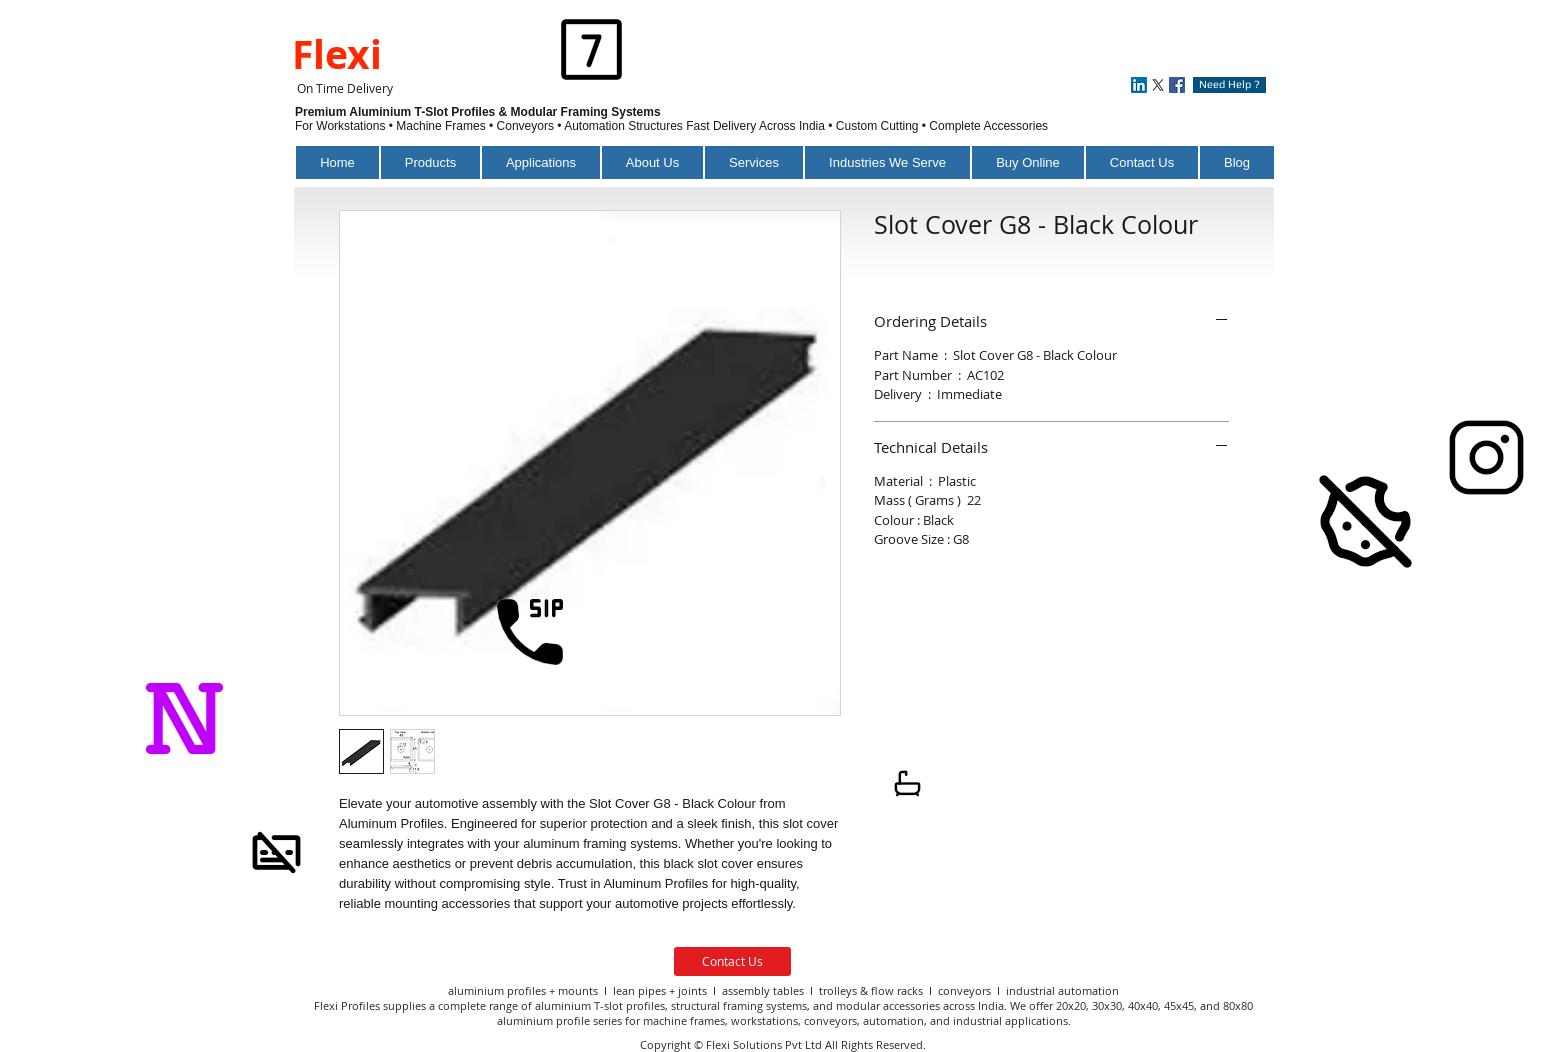 The height and width of the screenshot is (1052, 1568). I want to click on indicates bathroom amenities available, so click(907, 783).